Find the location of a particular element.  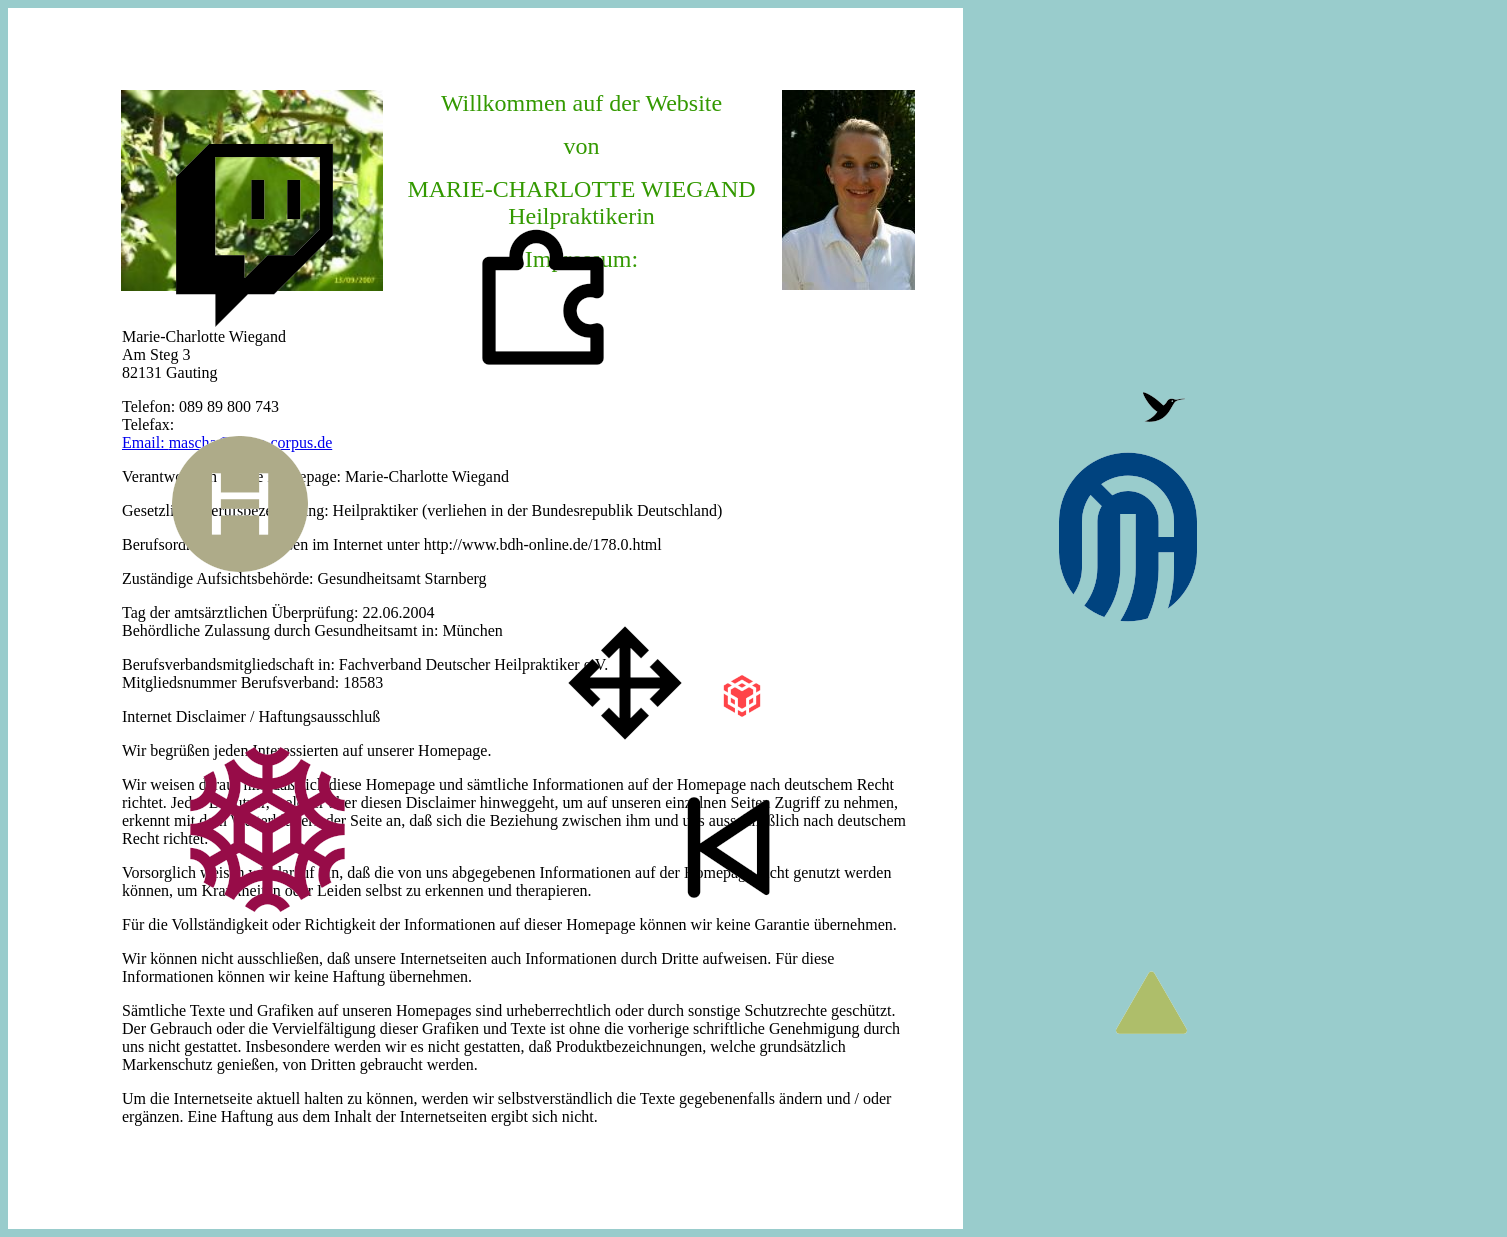

authenticate with fingerprint biometrics is located at coordinates (1128, 537).